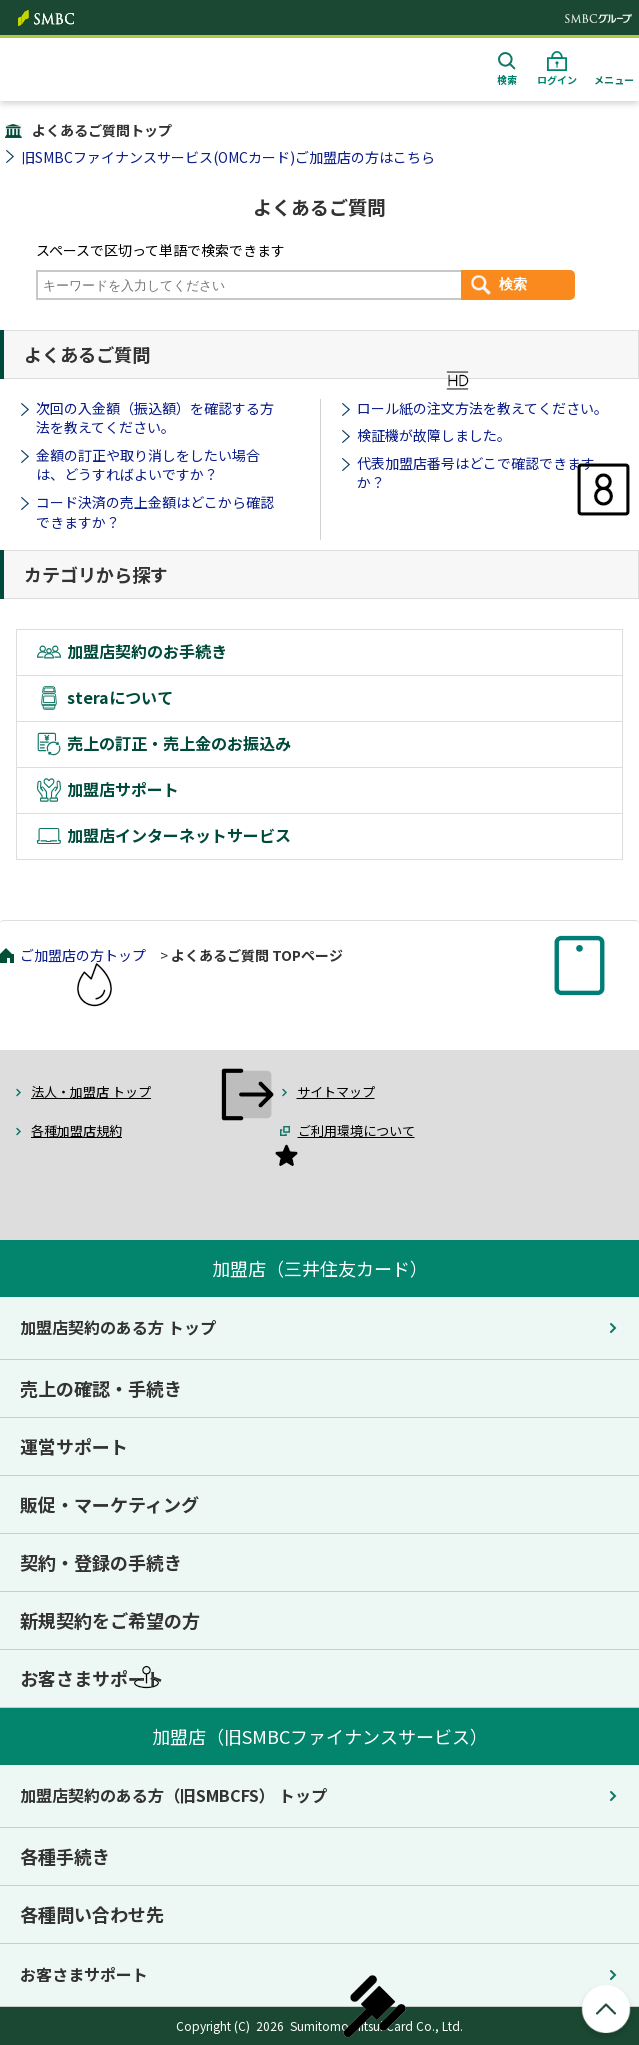 The height and width of the screenshot is (2045, 639). I want to click on indicates trending or popular content, so click(94, 985).